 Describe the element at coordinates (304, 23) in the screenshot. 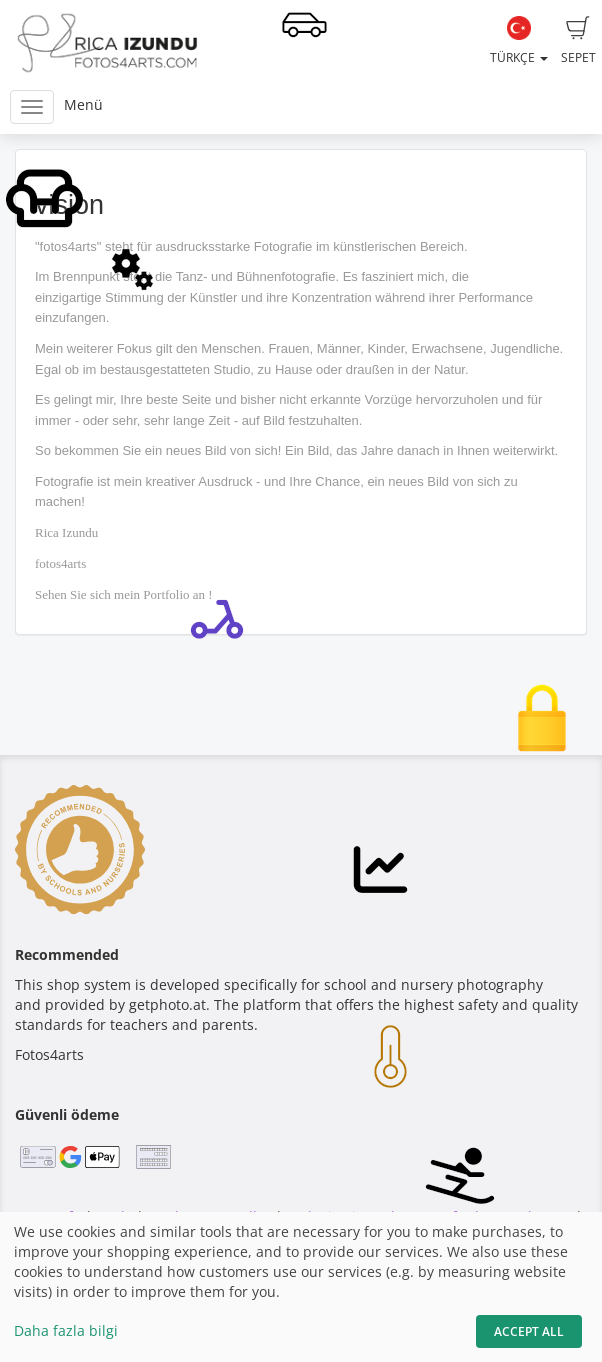

I see `access vehicle or car-related settings` at that location.